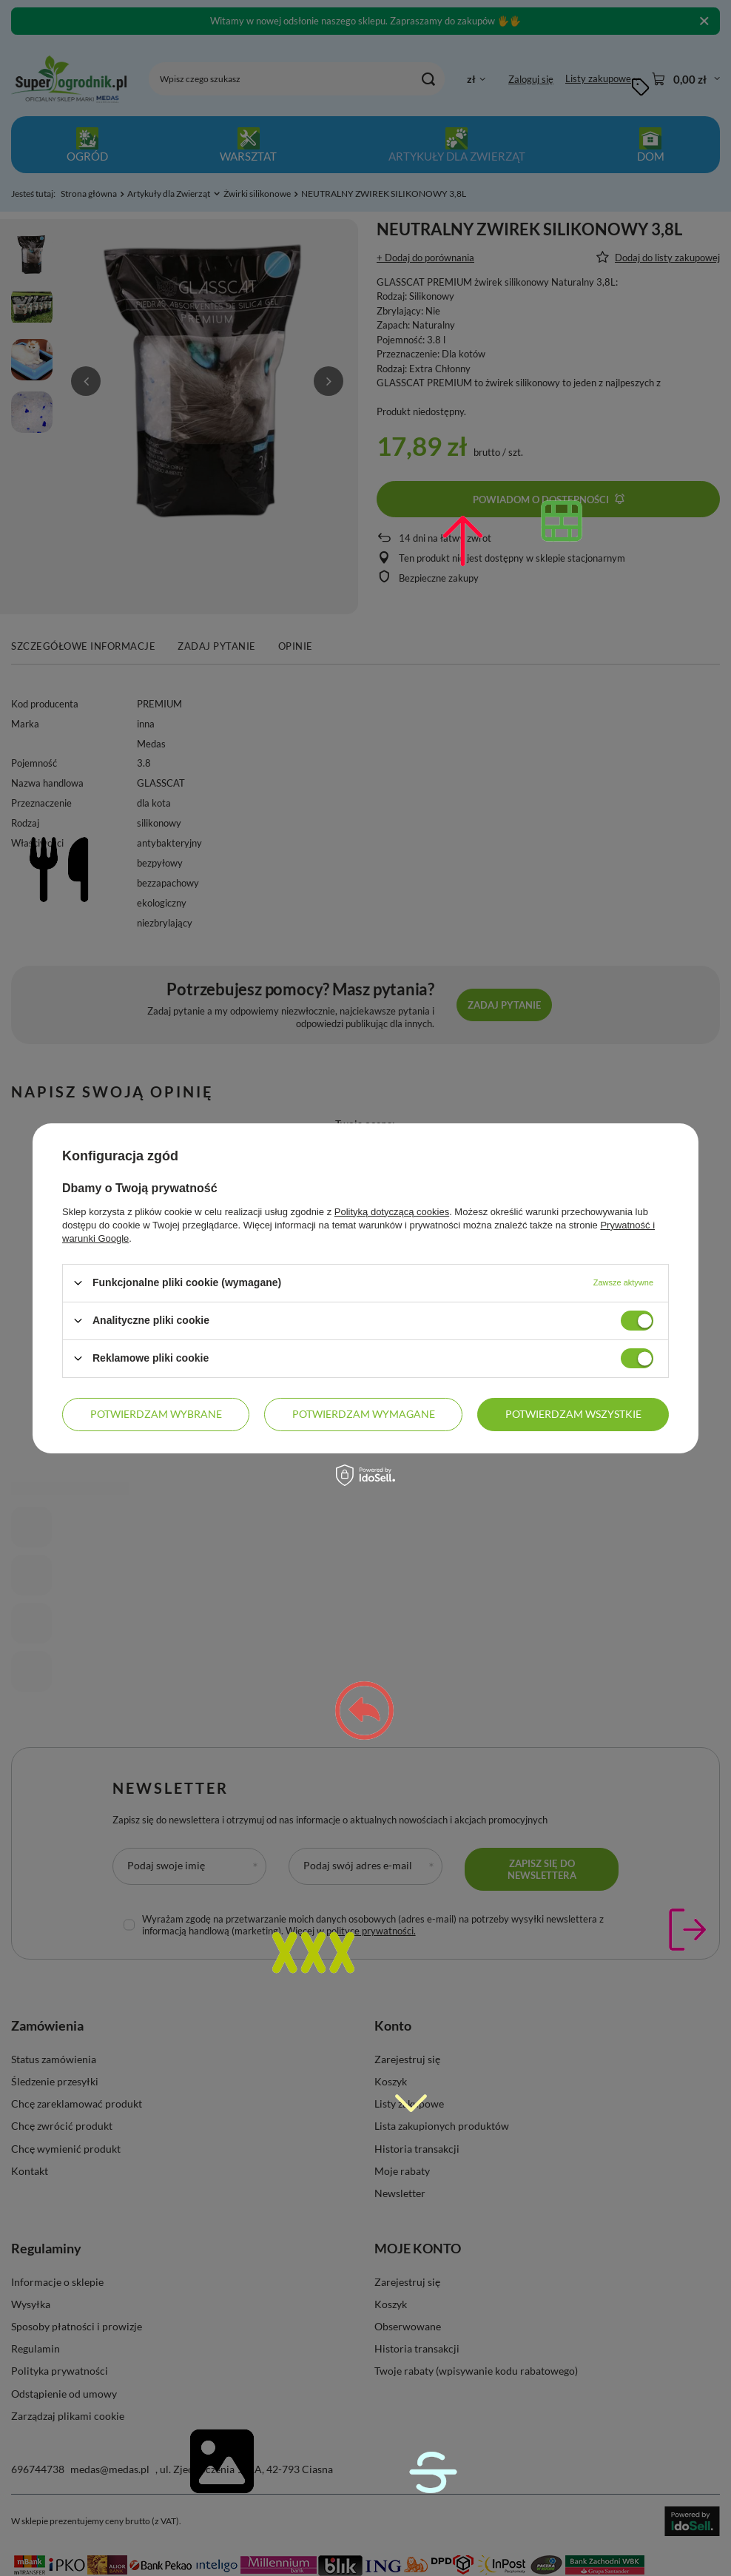  I want to click on apply strikethrough formatting to selected text, so click(433, 2472).